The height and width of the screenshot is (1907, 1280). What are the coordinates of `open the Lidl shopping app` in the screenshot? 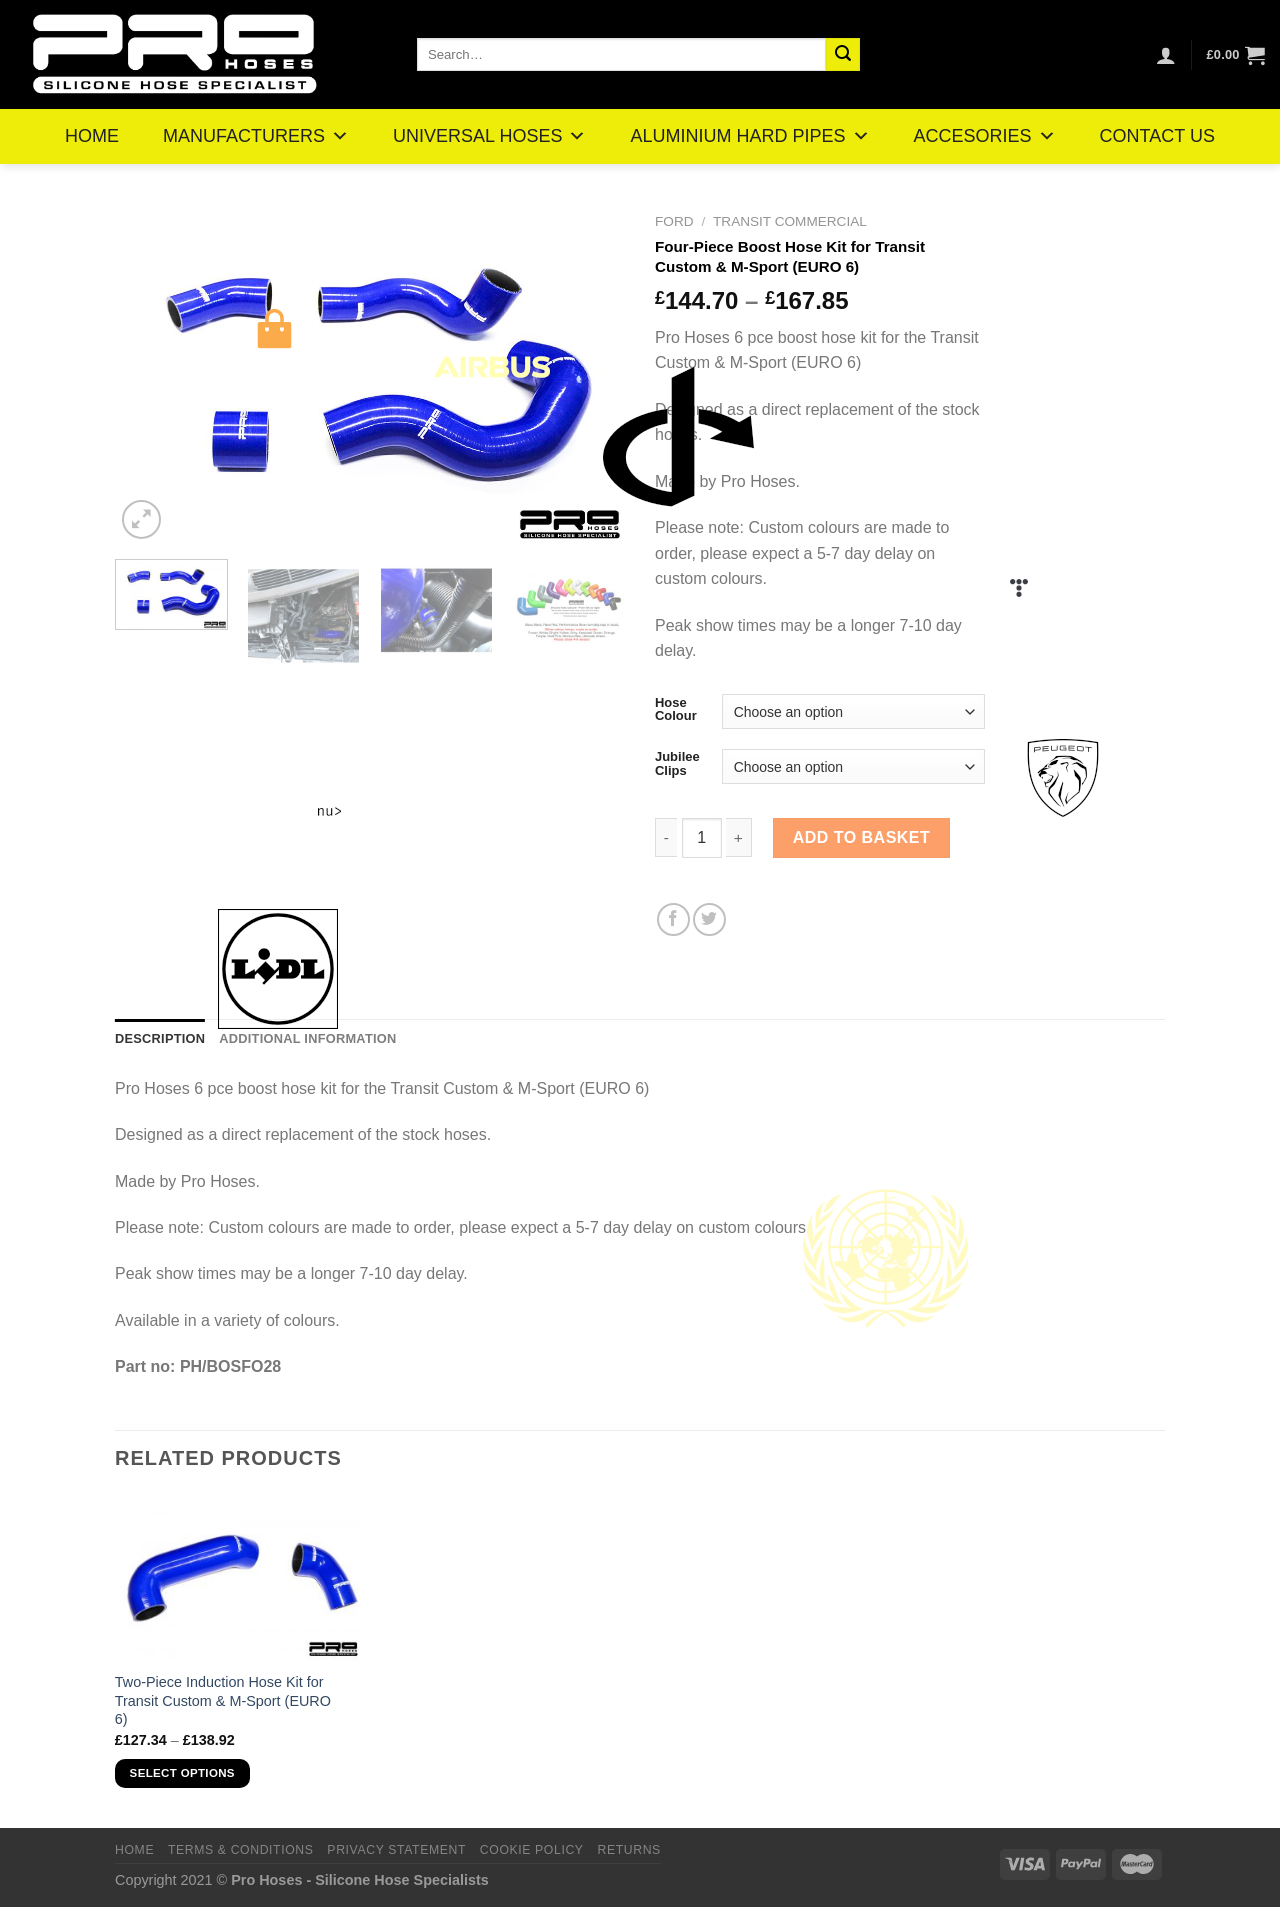 It's located at (278, 969).